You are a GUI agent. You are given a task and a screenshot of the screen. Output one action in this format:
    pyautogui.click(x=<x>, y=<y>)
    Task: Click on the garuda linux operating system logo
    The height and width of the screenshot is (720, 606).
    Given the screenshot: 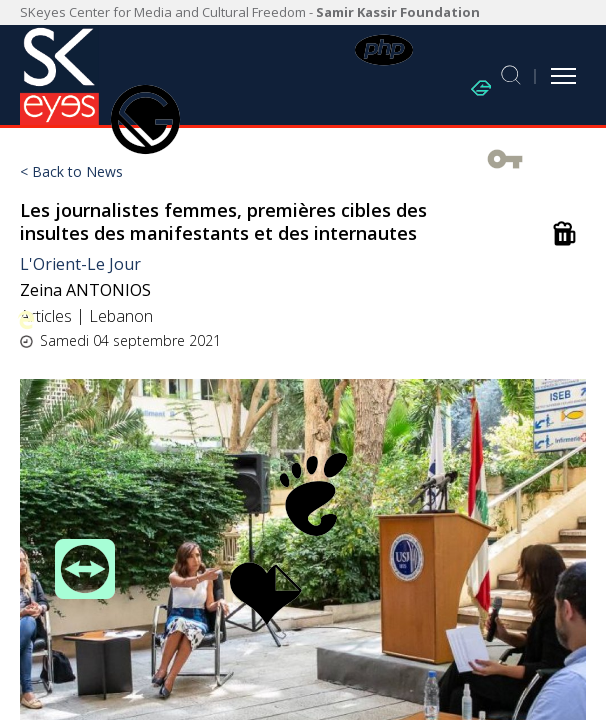 What is the action you would take?
    pyautogui.click(x=481, y=88)
    